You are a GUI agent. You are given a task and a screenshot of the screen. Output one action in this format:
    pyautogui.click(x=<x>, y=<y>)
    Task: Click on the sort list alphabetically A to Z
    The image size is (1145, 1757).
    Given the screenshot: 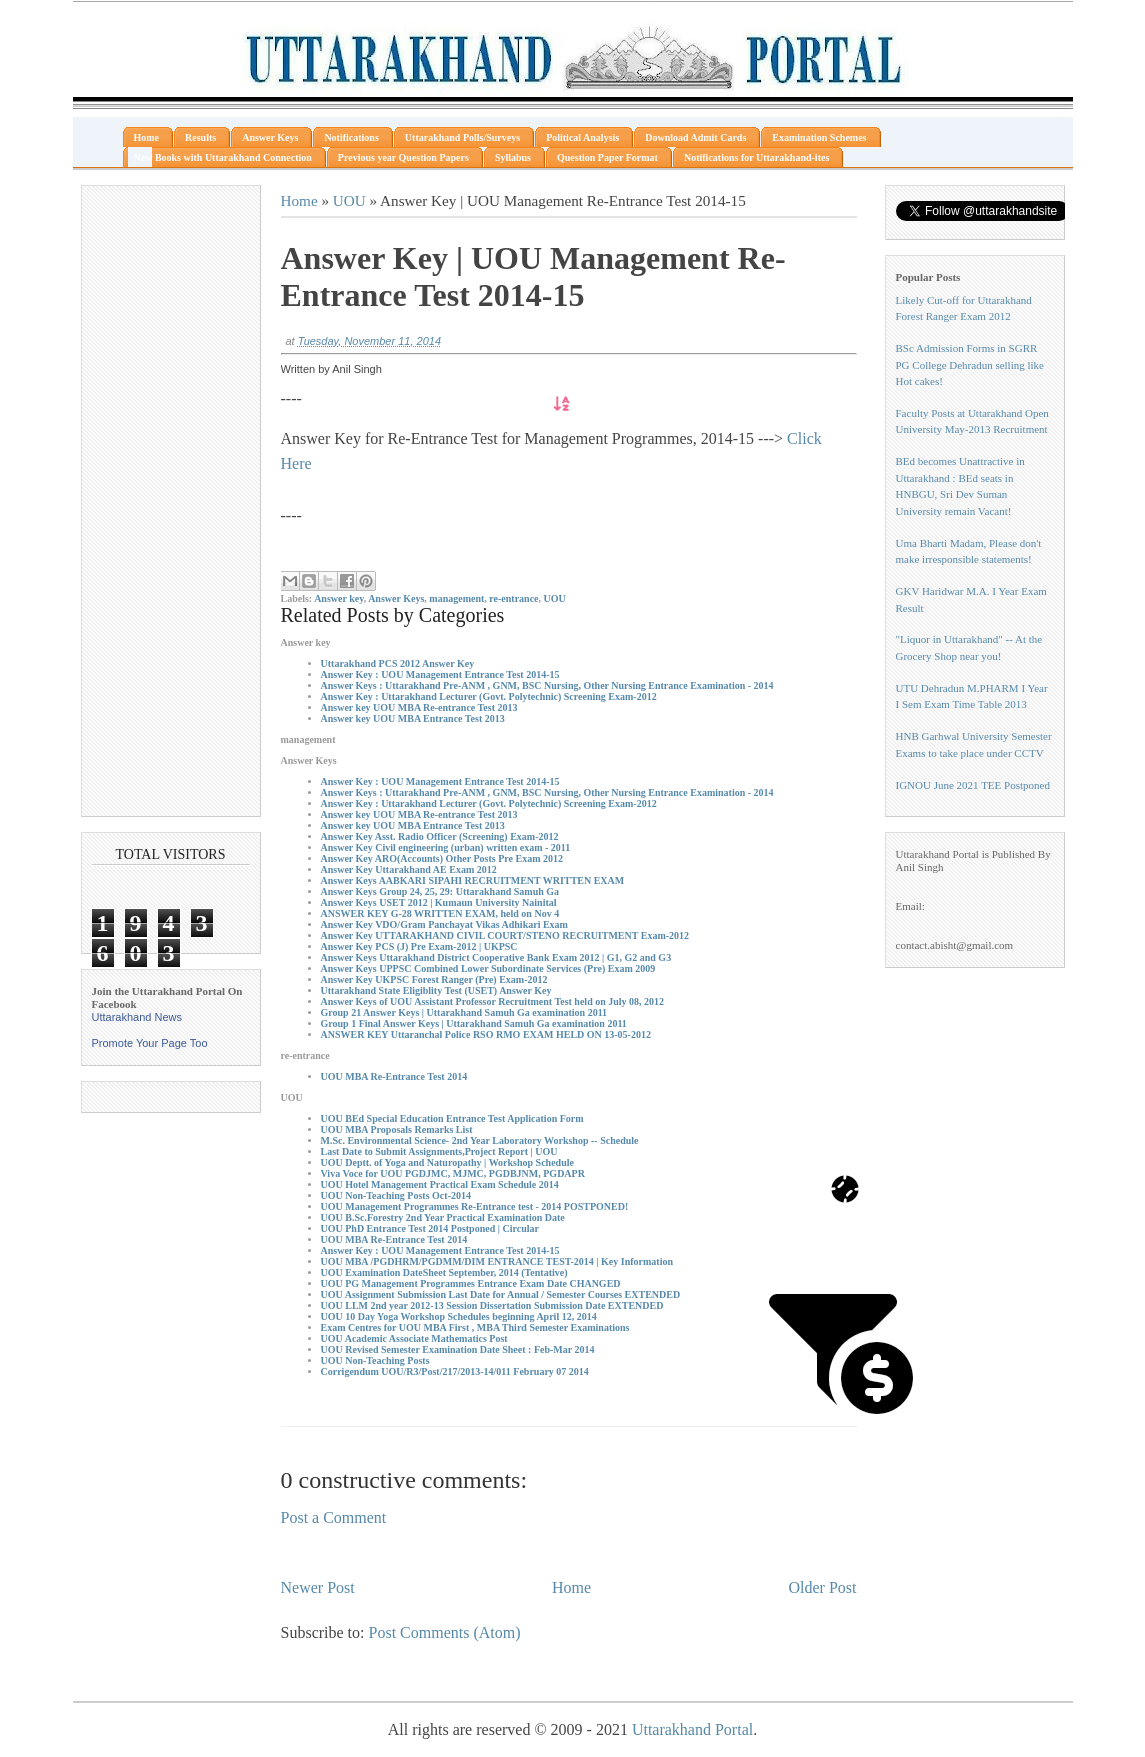 What is the action you would take?
    pyautogui.click(x=561, y=403)
    